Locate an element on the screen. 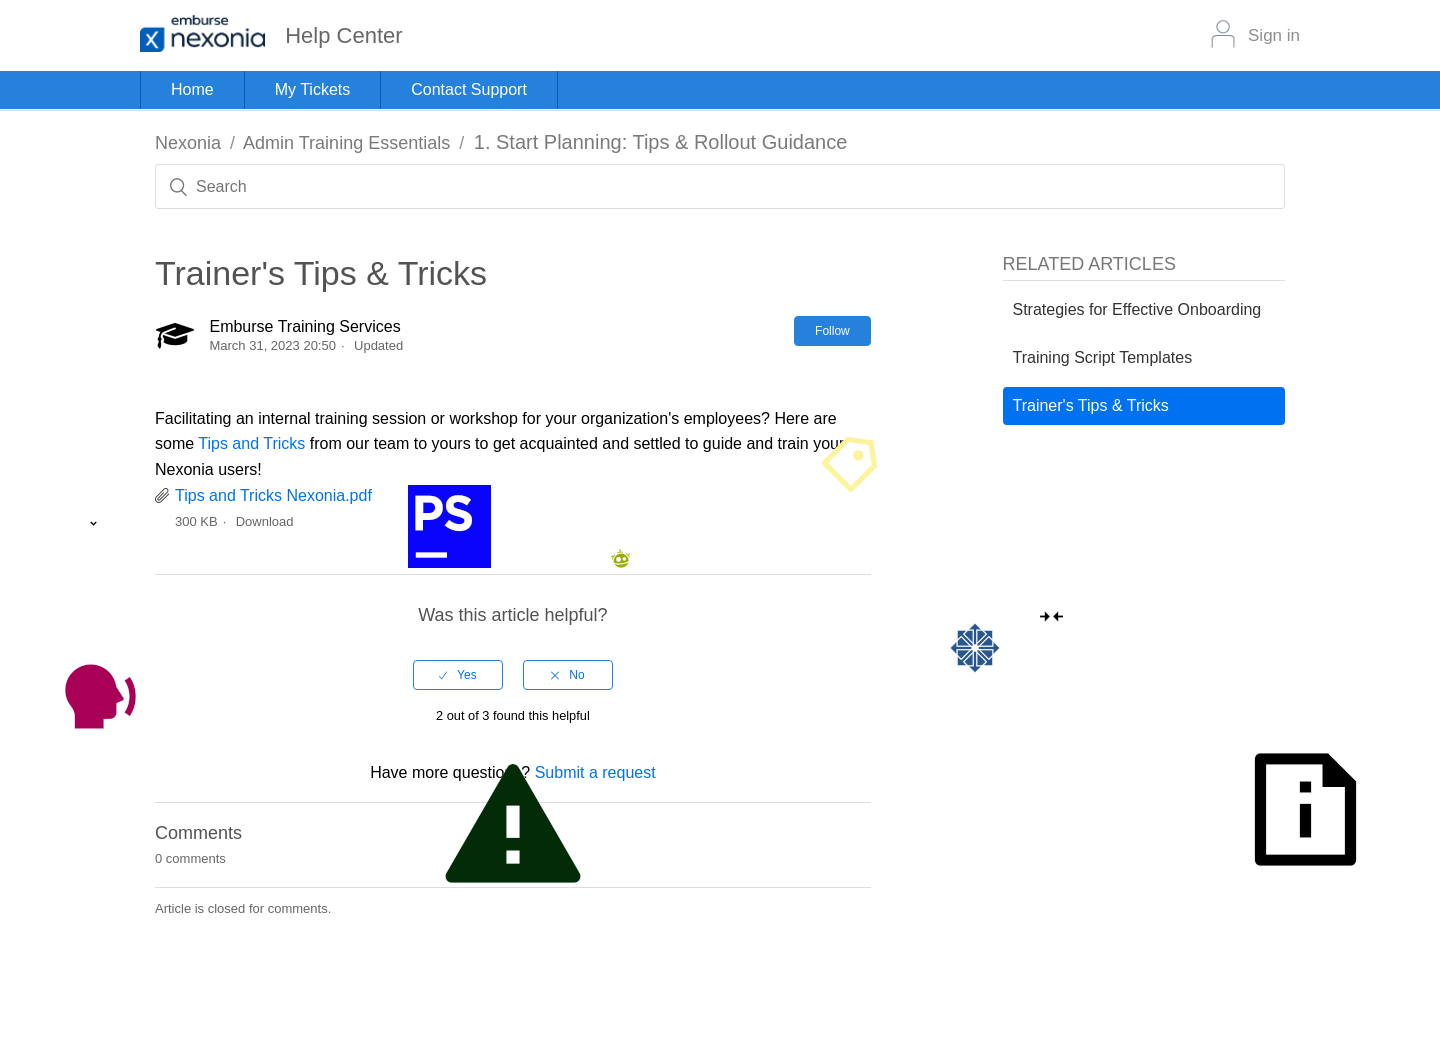  centos linux distribution logo is located at coordinates (975, 648).